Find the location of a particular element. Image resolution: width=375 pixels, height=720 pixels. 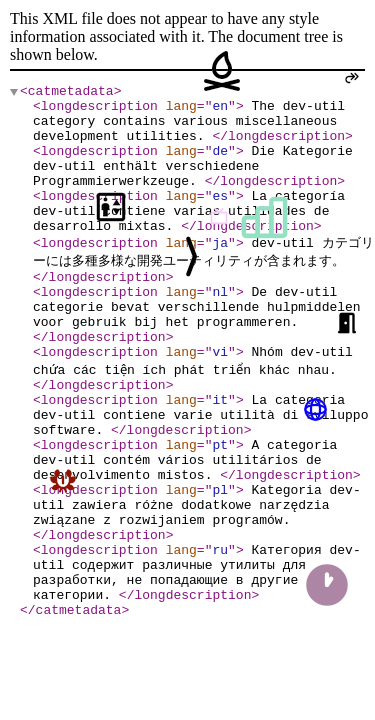

view trending or popular content is located at coordinates (264, 217).